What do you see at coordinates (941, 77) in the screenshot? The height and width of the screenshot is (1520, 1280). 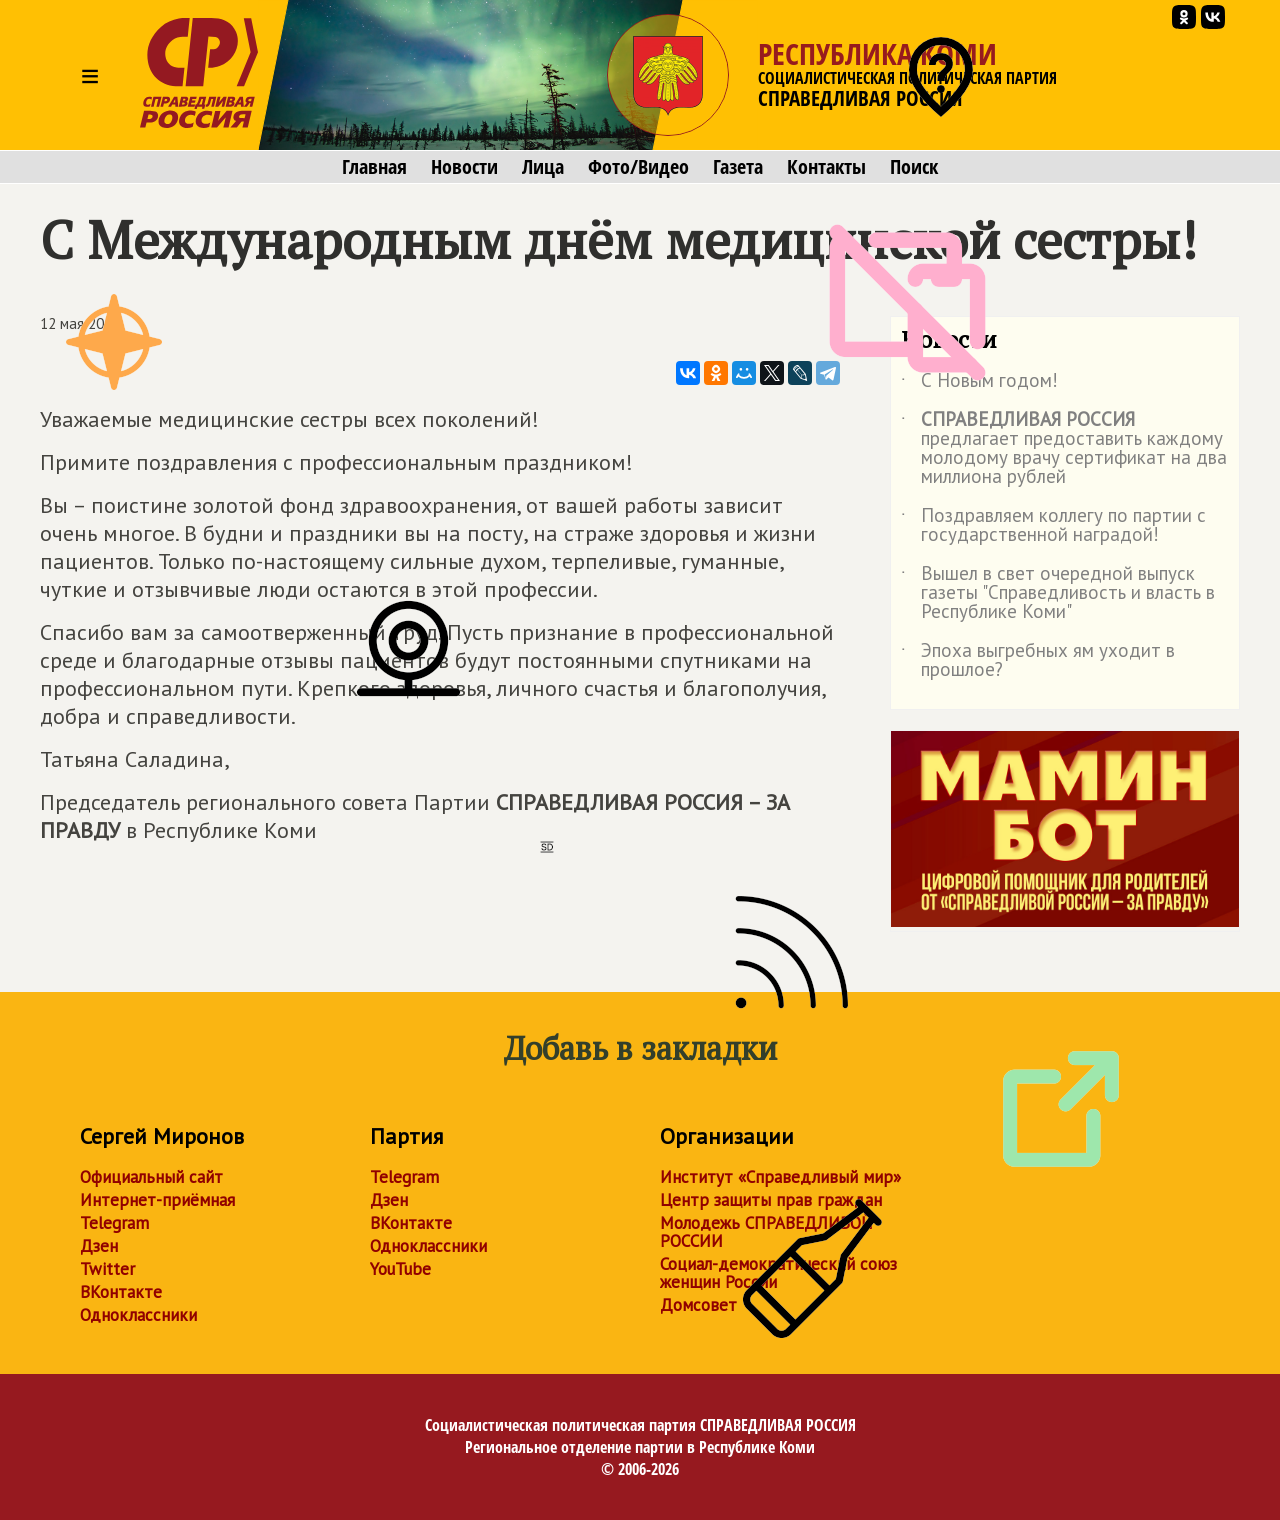 I see `unknown or unverified location` at bounding box center [941, 77].